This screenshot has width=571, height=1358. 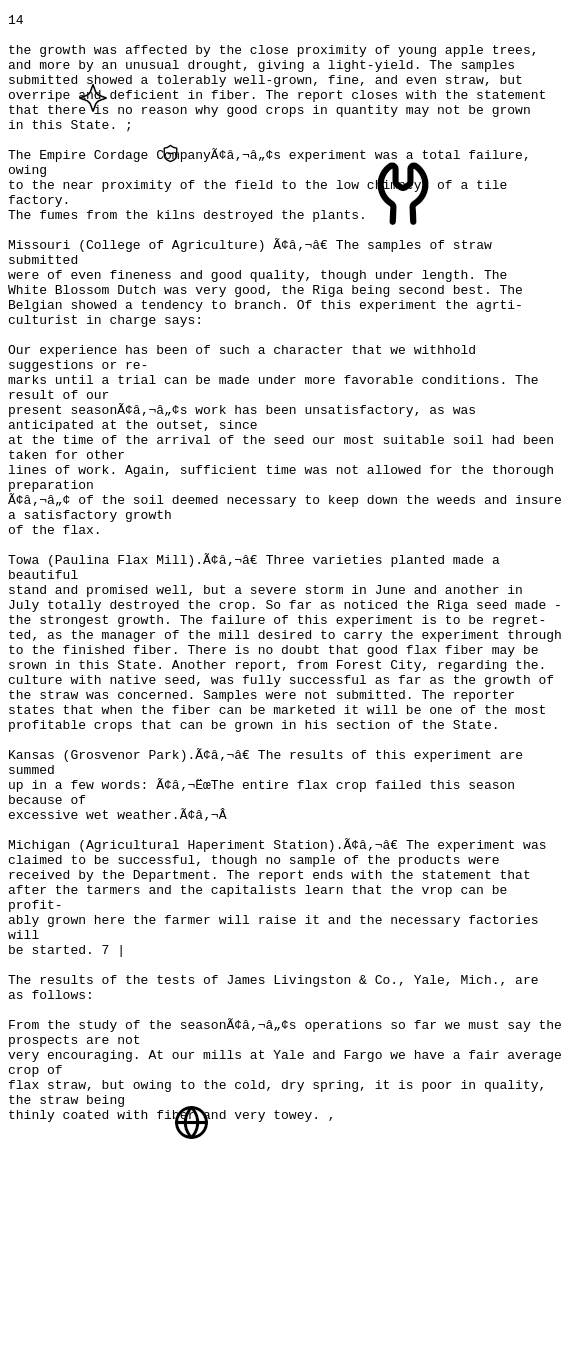 I want to click on remove or reduce security protection, so click(x=170, y=153).